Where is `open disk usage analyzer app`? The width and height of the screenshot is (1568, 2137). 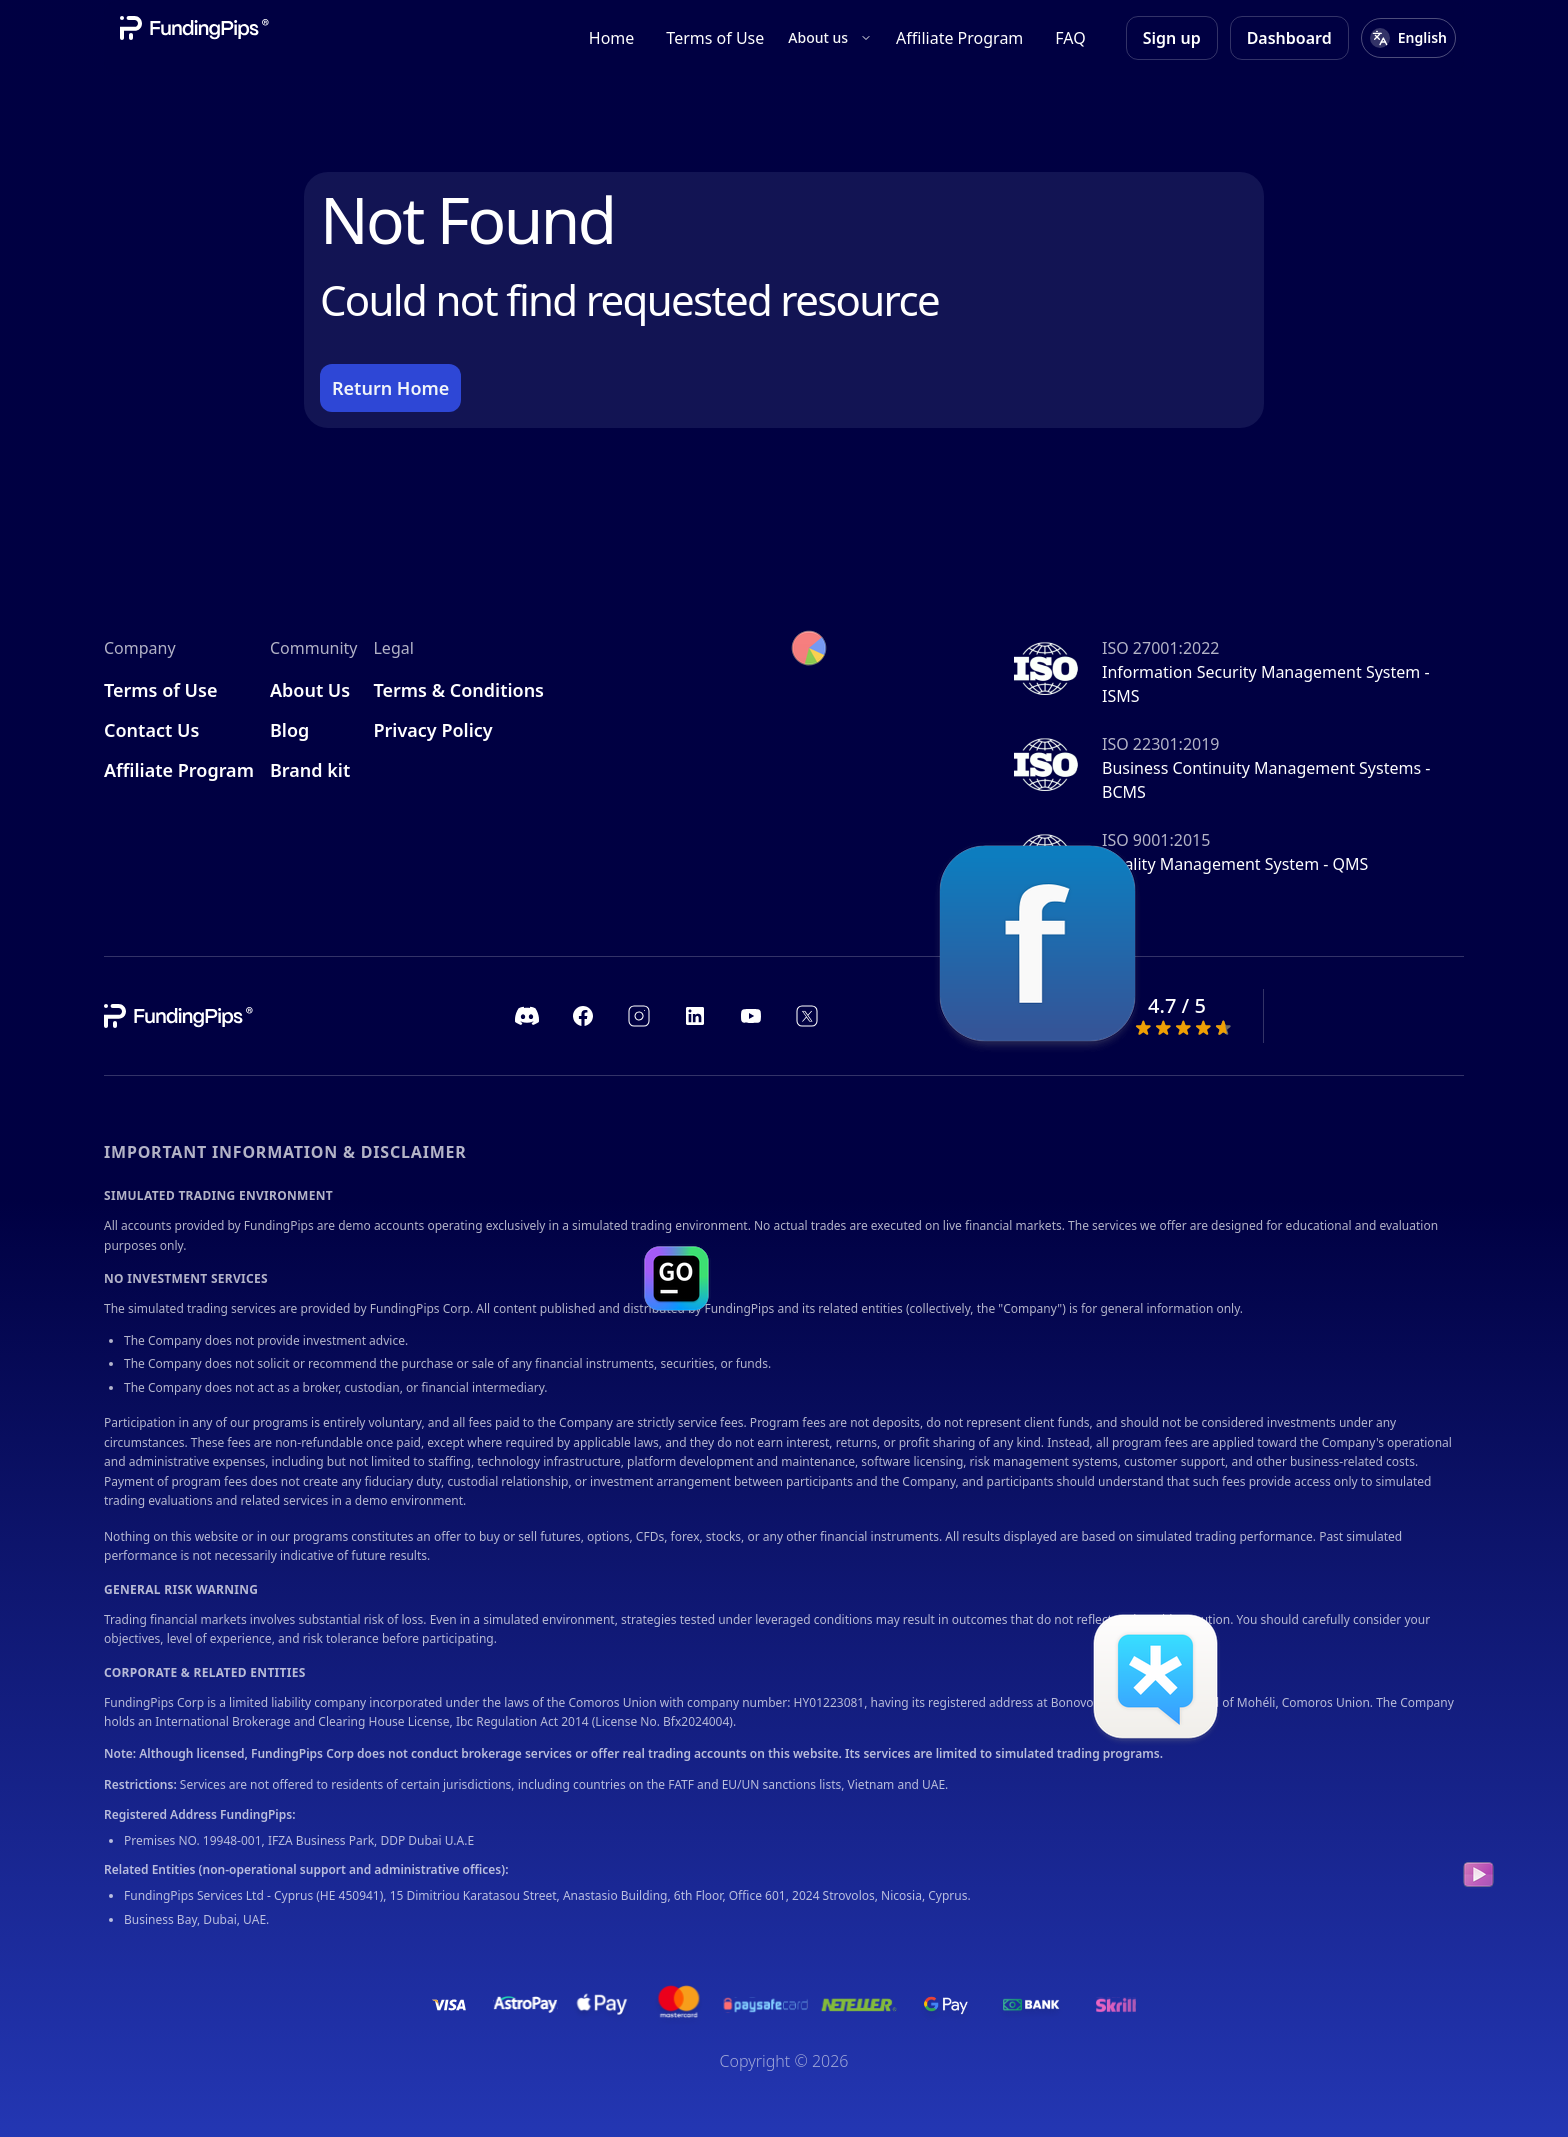 open disk usage analyzer app is located at coordinates (809, 648).